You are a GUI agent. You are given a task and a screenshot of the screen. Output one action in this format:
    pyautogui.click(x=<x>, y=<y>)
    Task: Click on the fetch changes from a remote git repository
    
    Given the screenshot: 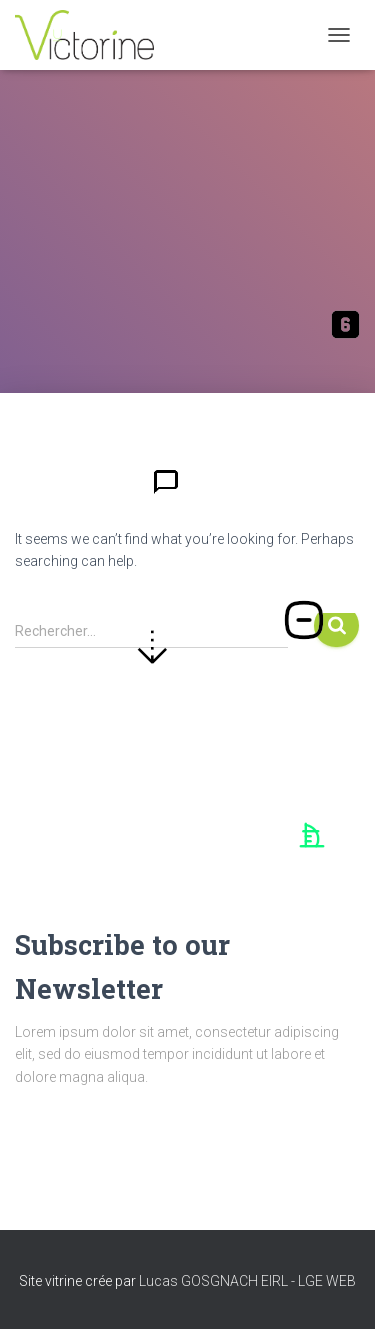 What is the action you would take?
    pyautogui.click(x=151, y=647)
    